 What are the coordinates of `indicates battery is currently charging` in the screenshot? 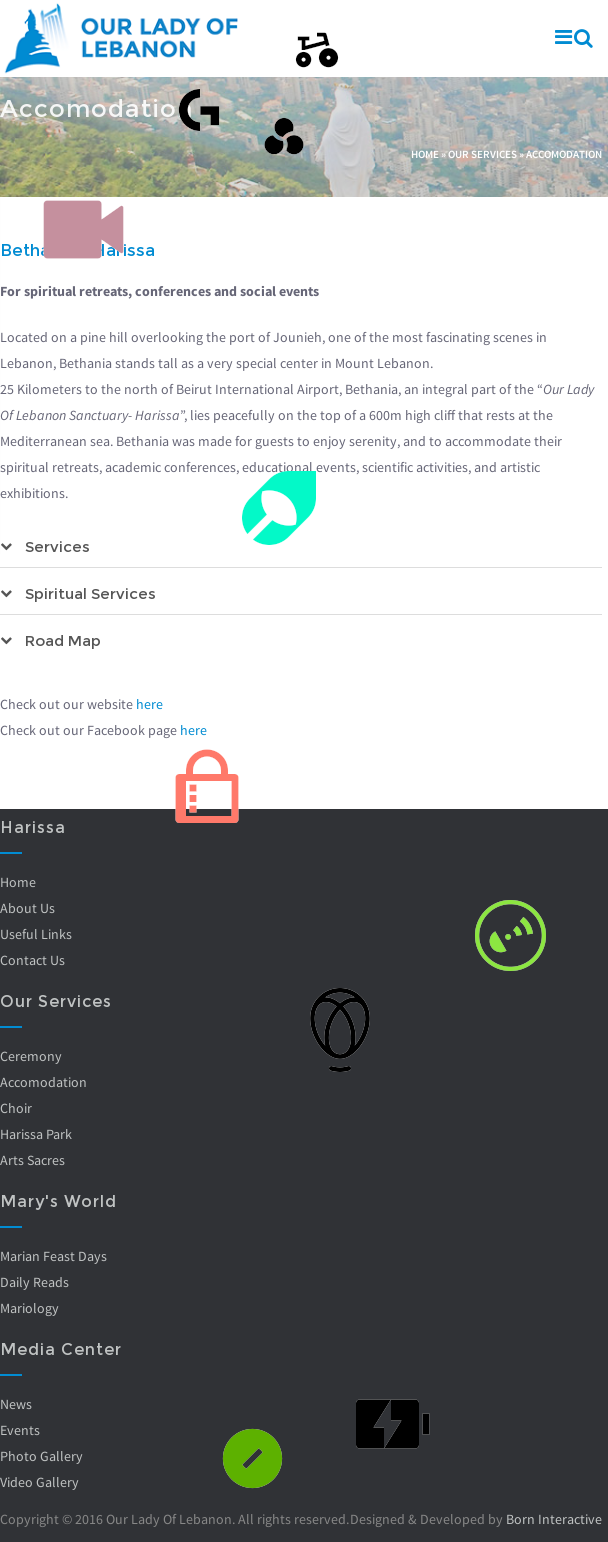 It's located at (391, 1424).